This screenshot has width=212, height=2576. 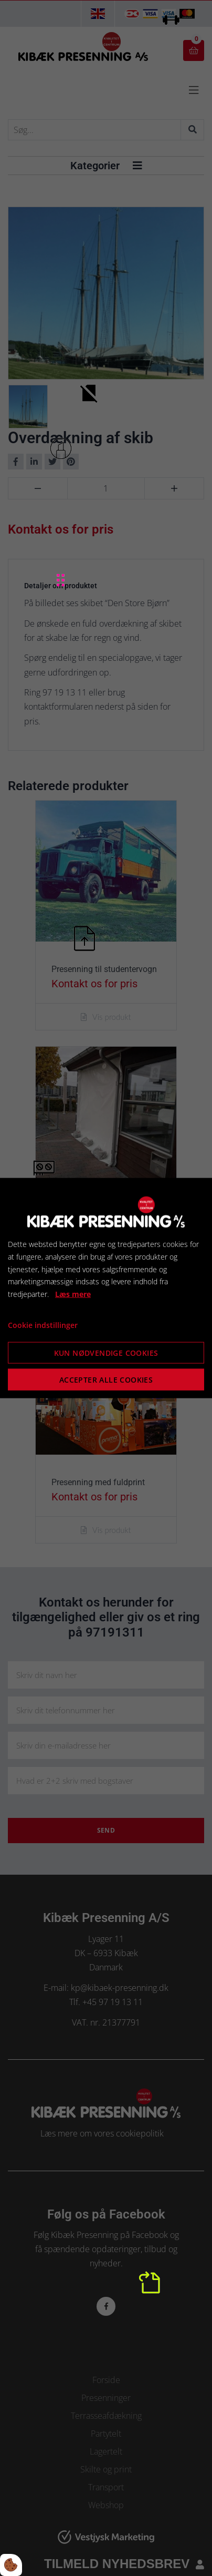 I want to click on upload a file, so click(x=84, y=938).